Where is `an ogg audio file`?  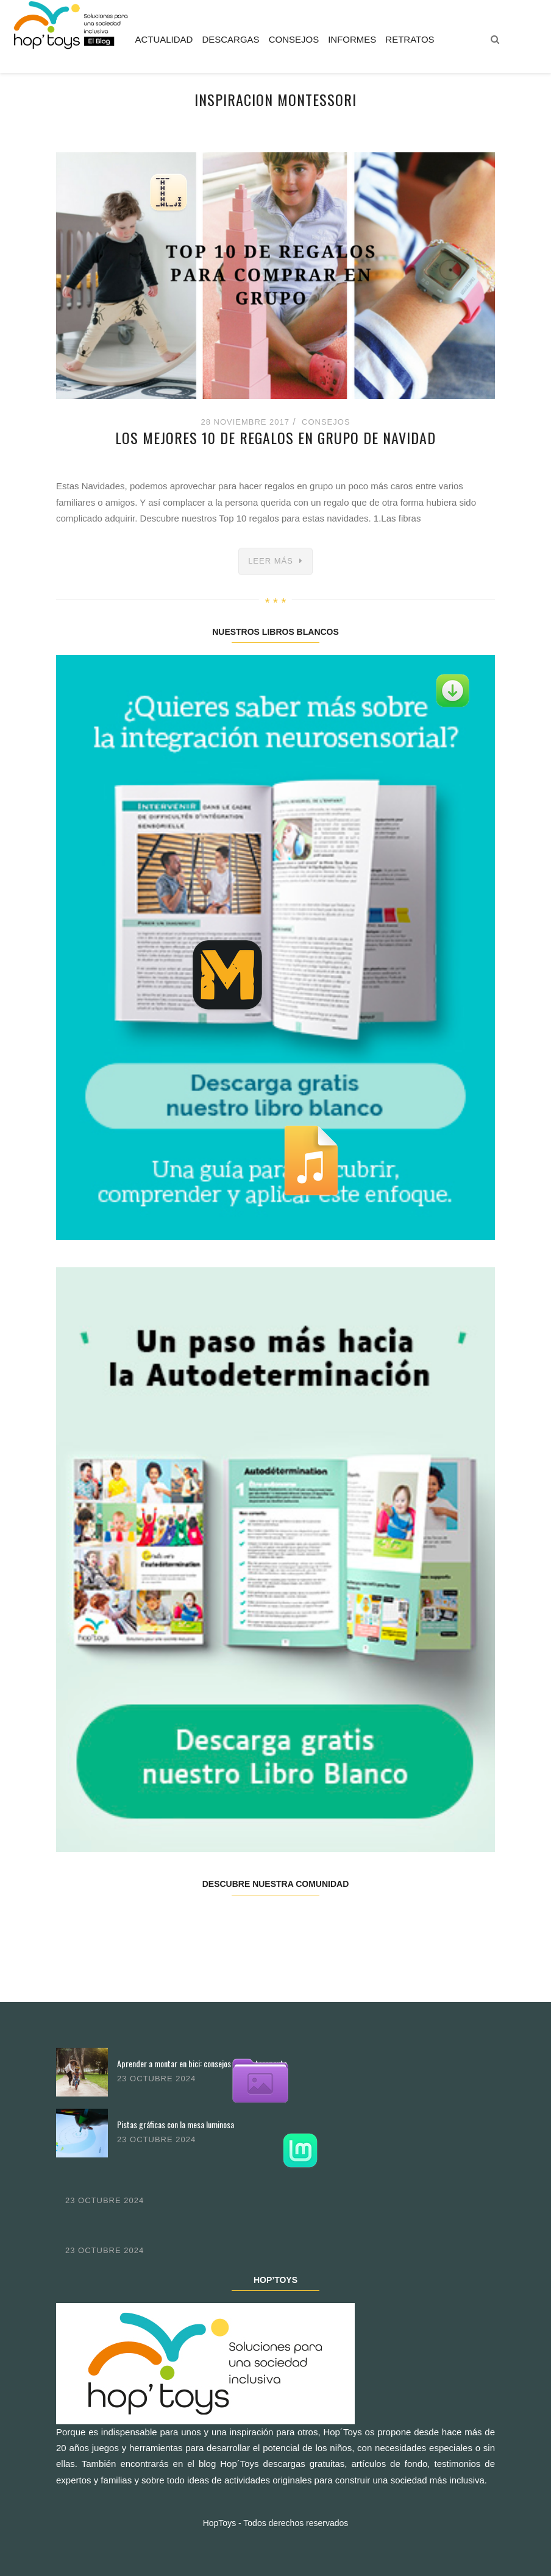 an ogg audio file is located at coordinates (311, 1160).